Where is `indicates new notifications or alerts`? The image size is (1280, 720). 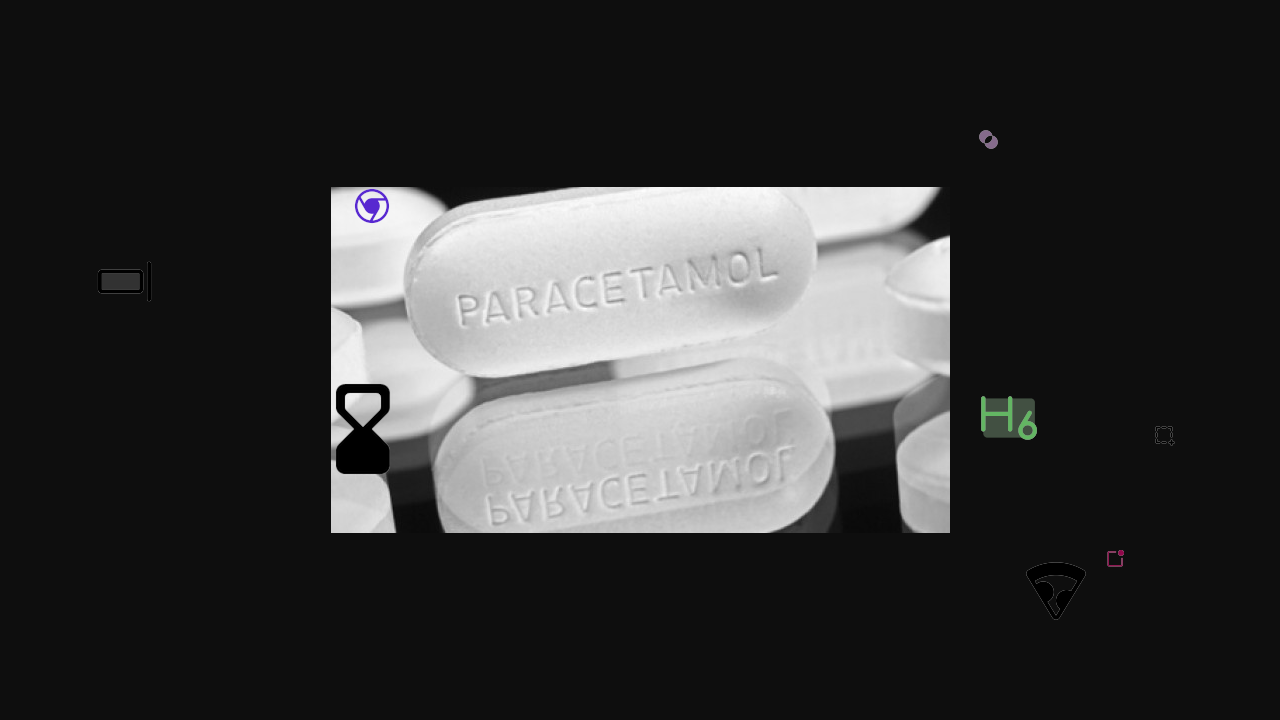 indicates new notifications or alerts is located at coordinates (1115, 558).